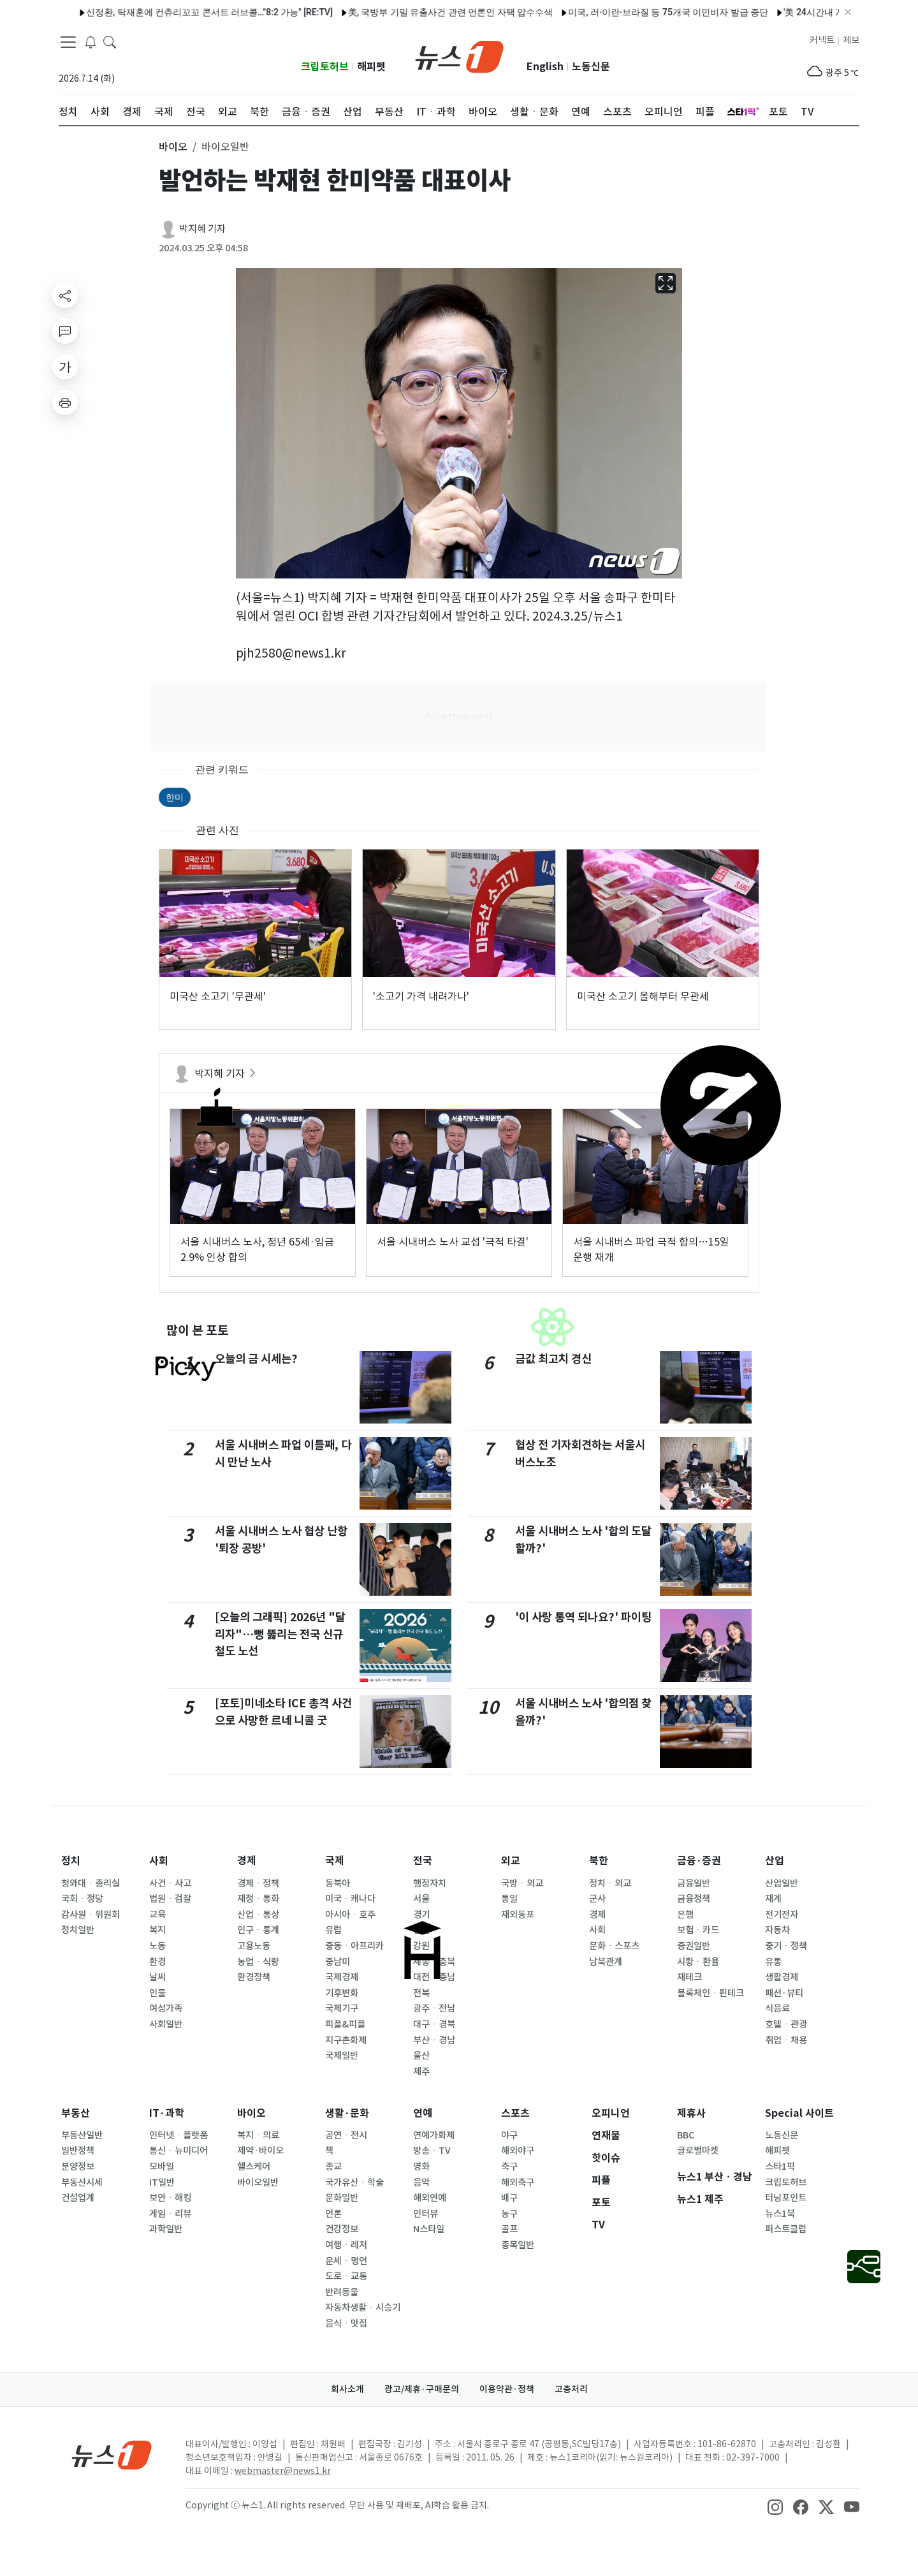 The height and width of the screenshot is (2576, 918). What do you see at coordinates (422, 1950) in the screenshot?
I see `visit the Hexlet learning platform` at bounding box center [422, 1950].